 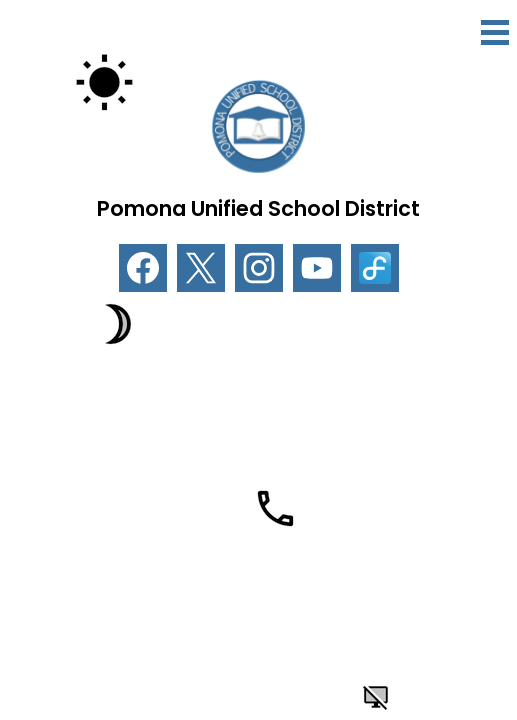 What do you see at coordinates (104, 83) in the screenshot?
I see `toggle light mode or bright display` at bounding box center [104, 83].